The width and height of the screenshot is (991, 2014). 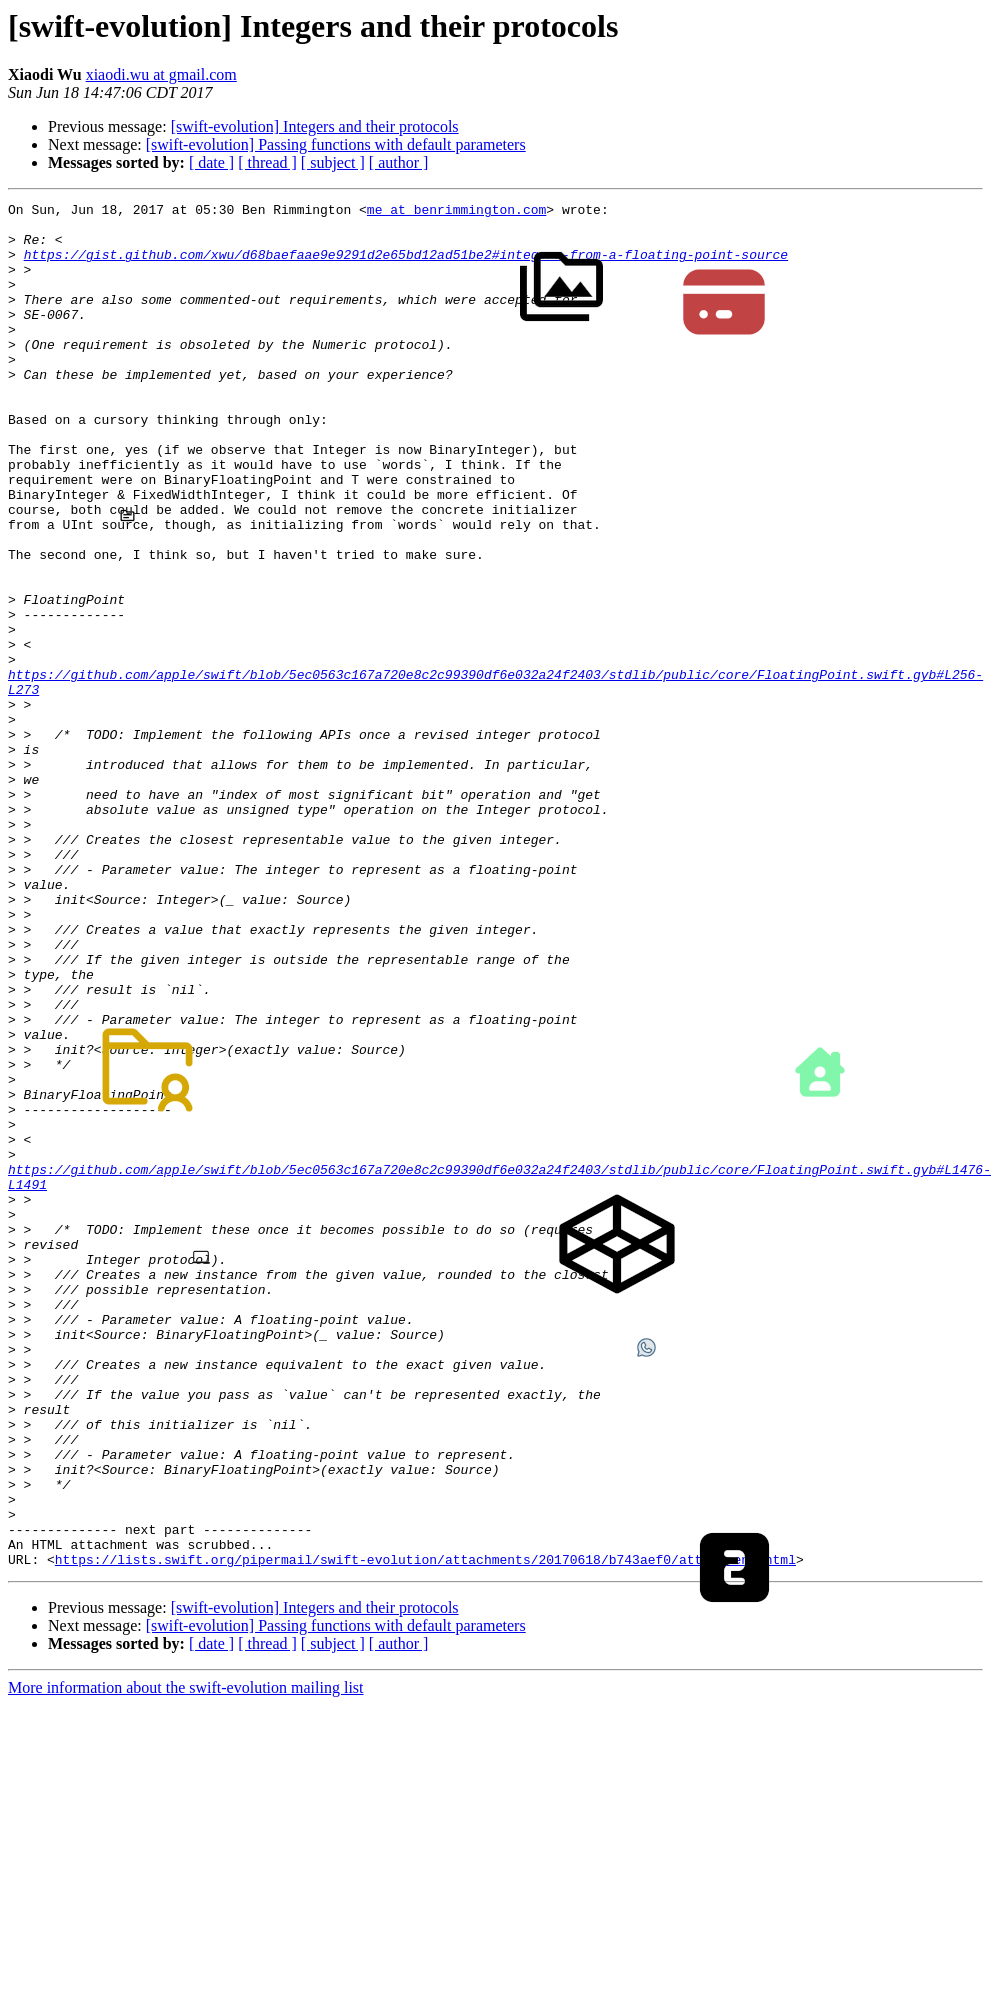 I want to click on switch to desktop view, so click(x=201, y=1257).